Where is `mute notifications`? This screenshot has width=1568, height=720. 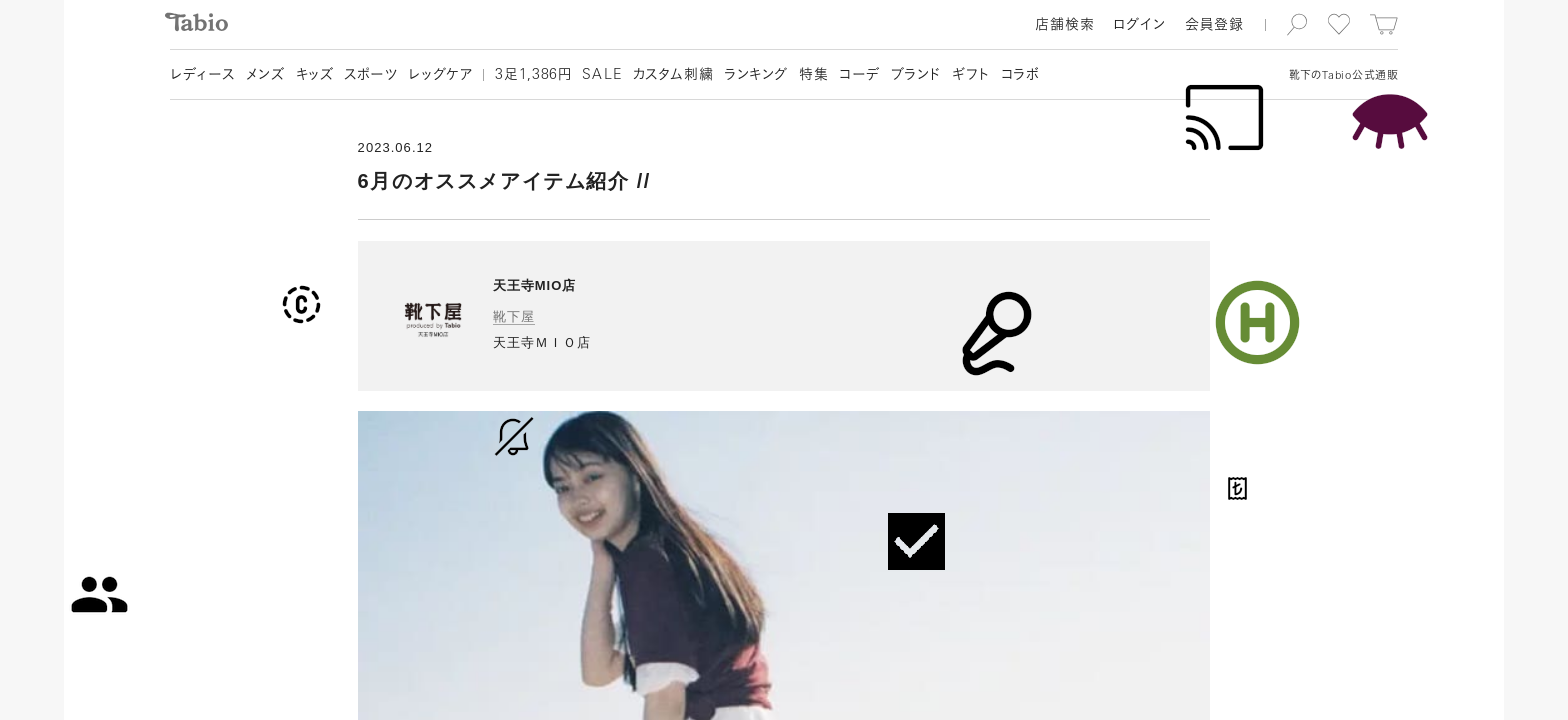
mute notifications is located at coordinates (513, 437).